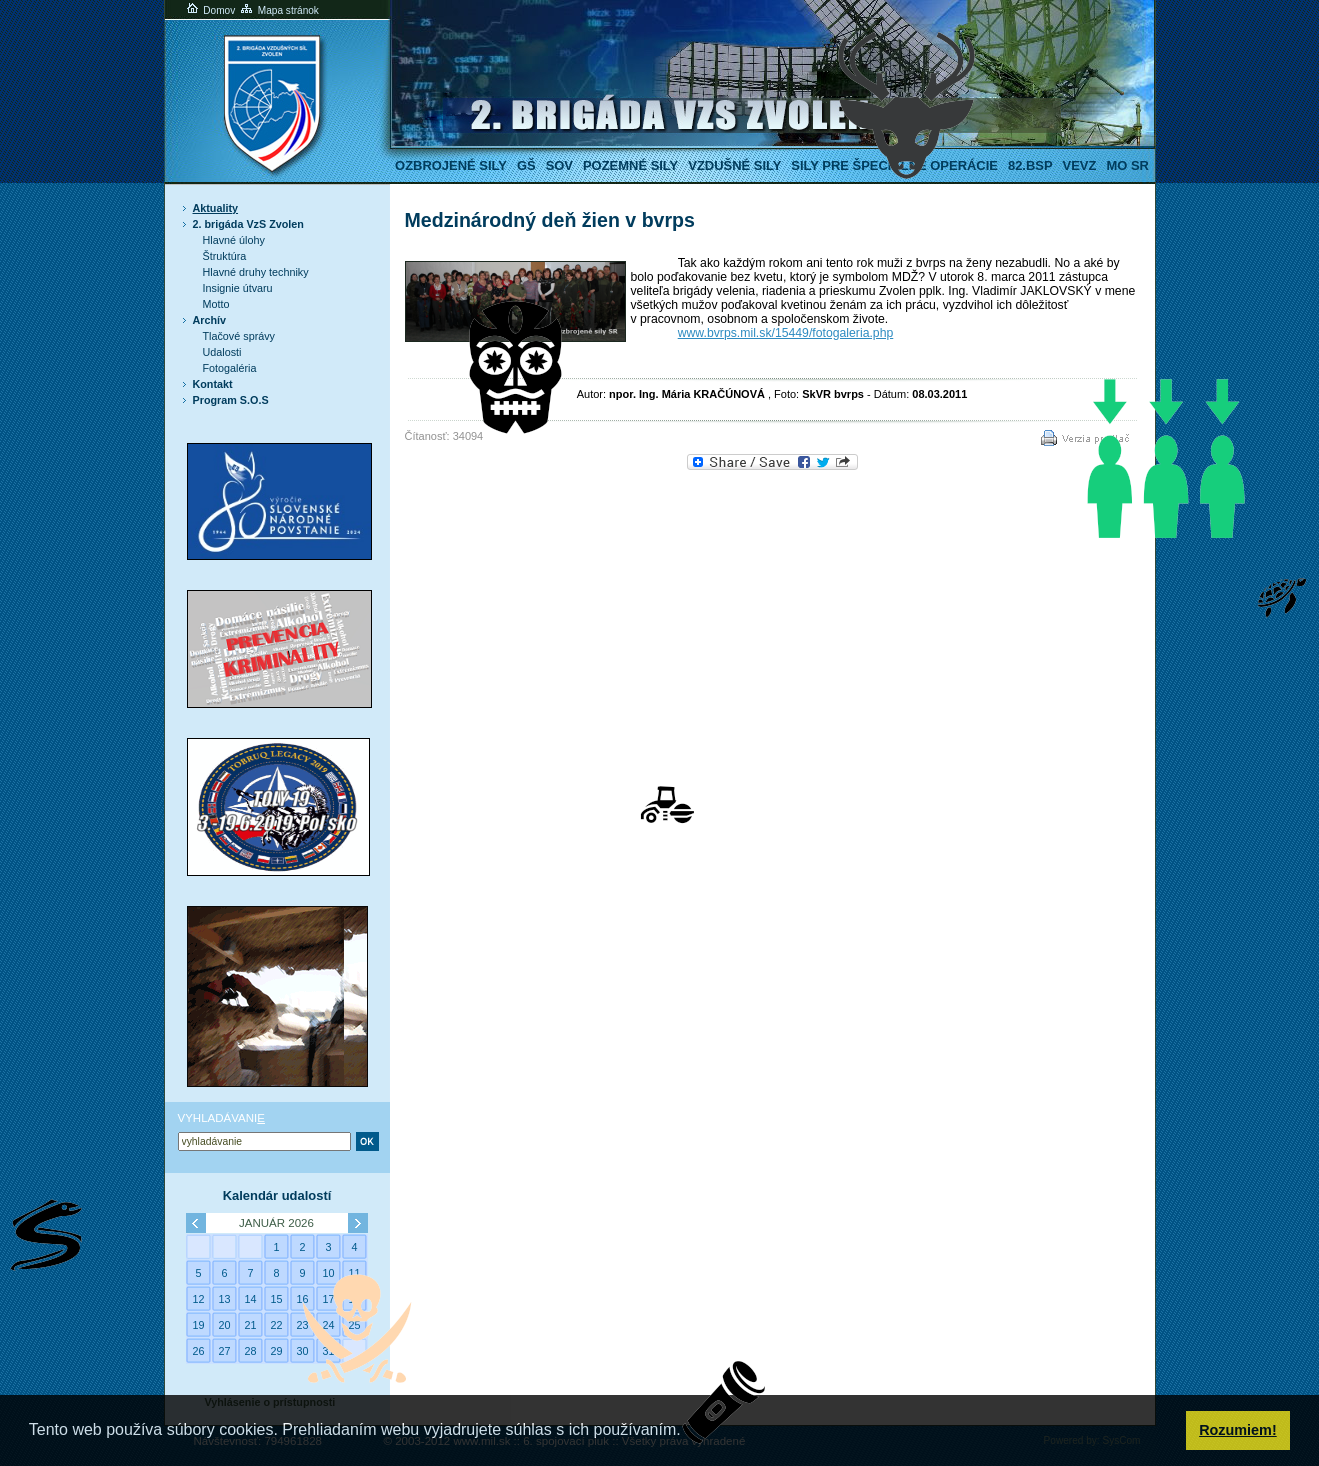  I want to click on eel creature or fish type in a game inventory, so click(46, 1235).